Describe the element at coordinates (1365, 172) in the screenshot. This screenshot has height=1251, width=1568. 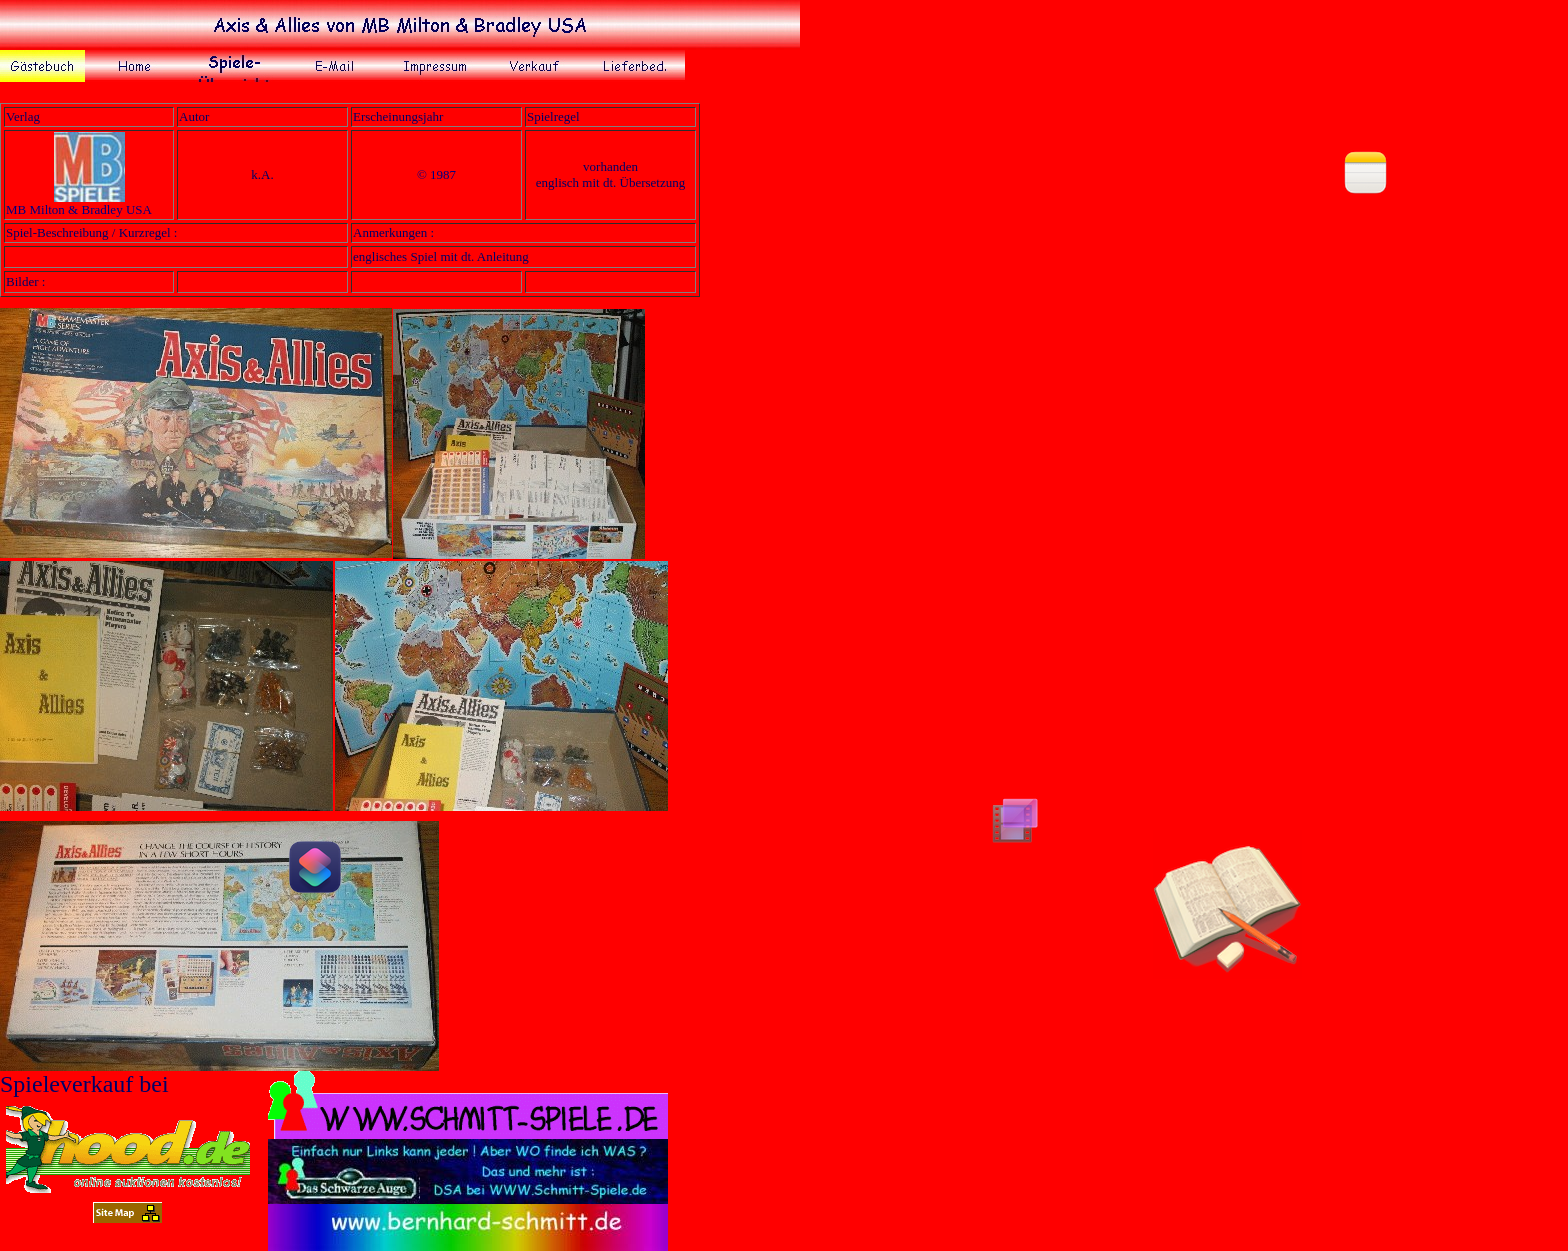
I see `open the notes app` at that location.